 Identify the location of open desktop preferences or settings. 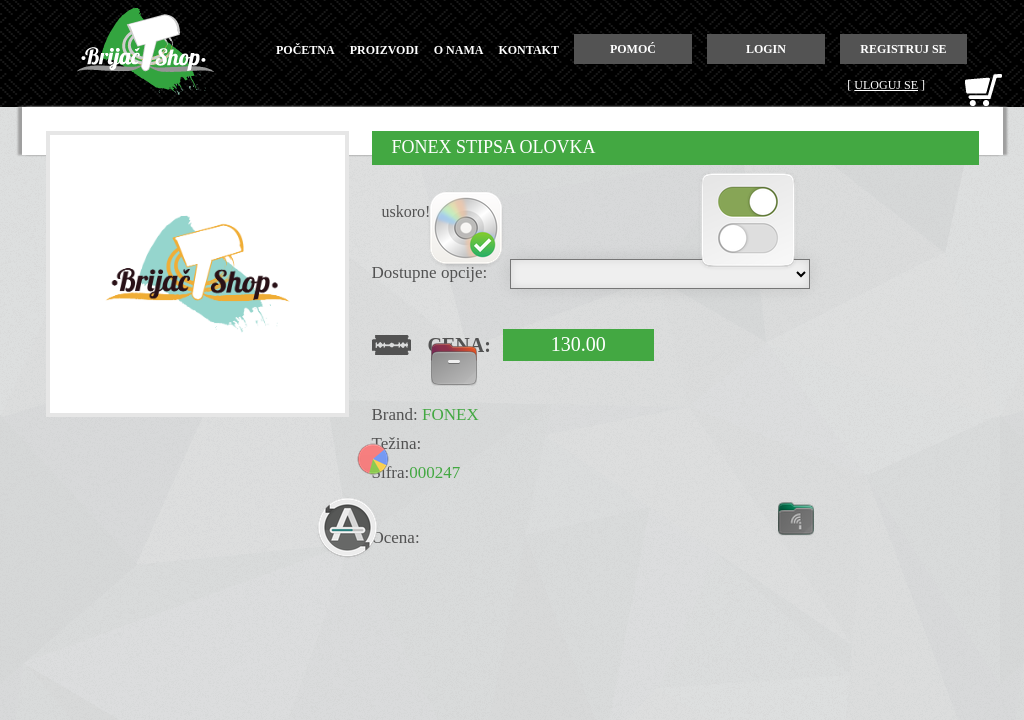
(748, 220).